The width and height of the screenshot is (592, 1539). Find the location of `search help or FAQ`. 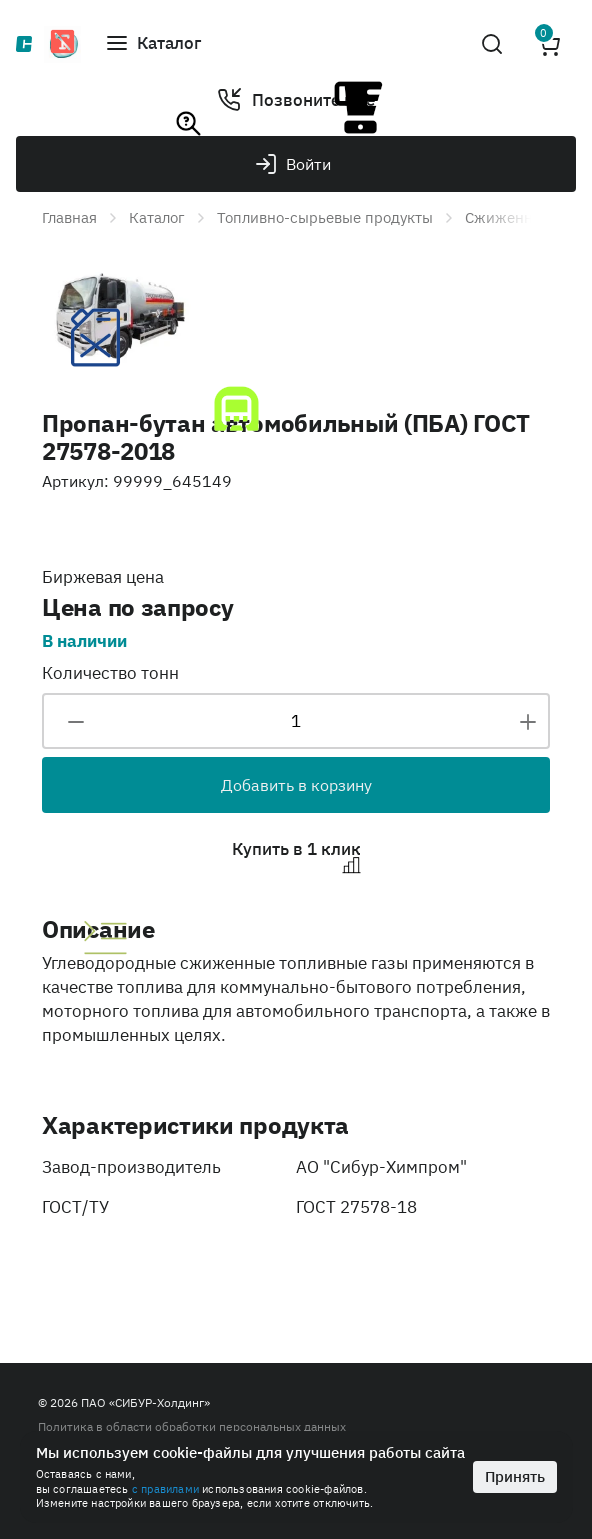

search help or FAQ is located at coordinates (188, 123).